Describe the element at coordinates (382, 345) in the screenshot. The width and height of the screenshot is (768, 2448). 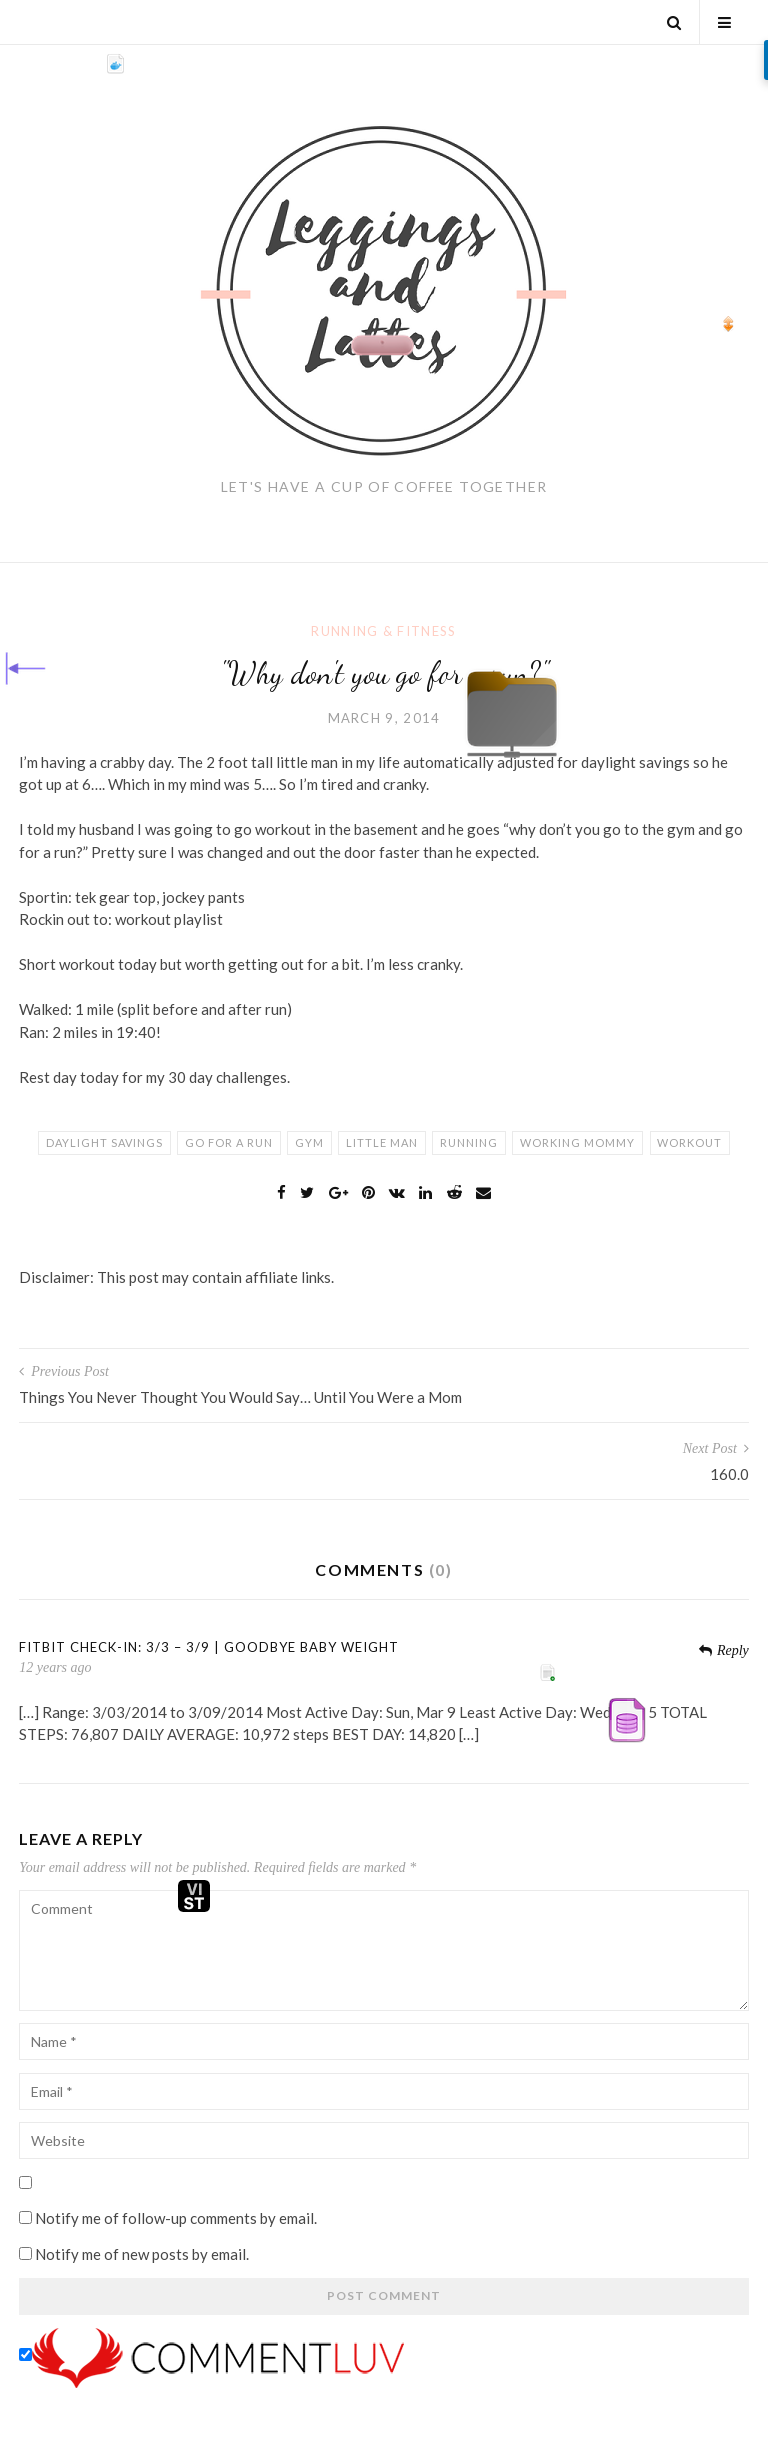
I see `connect to a bluetooth speaker` at that location.